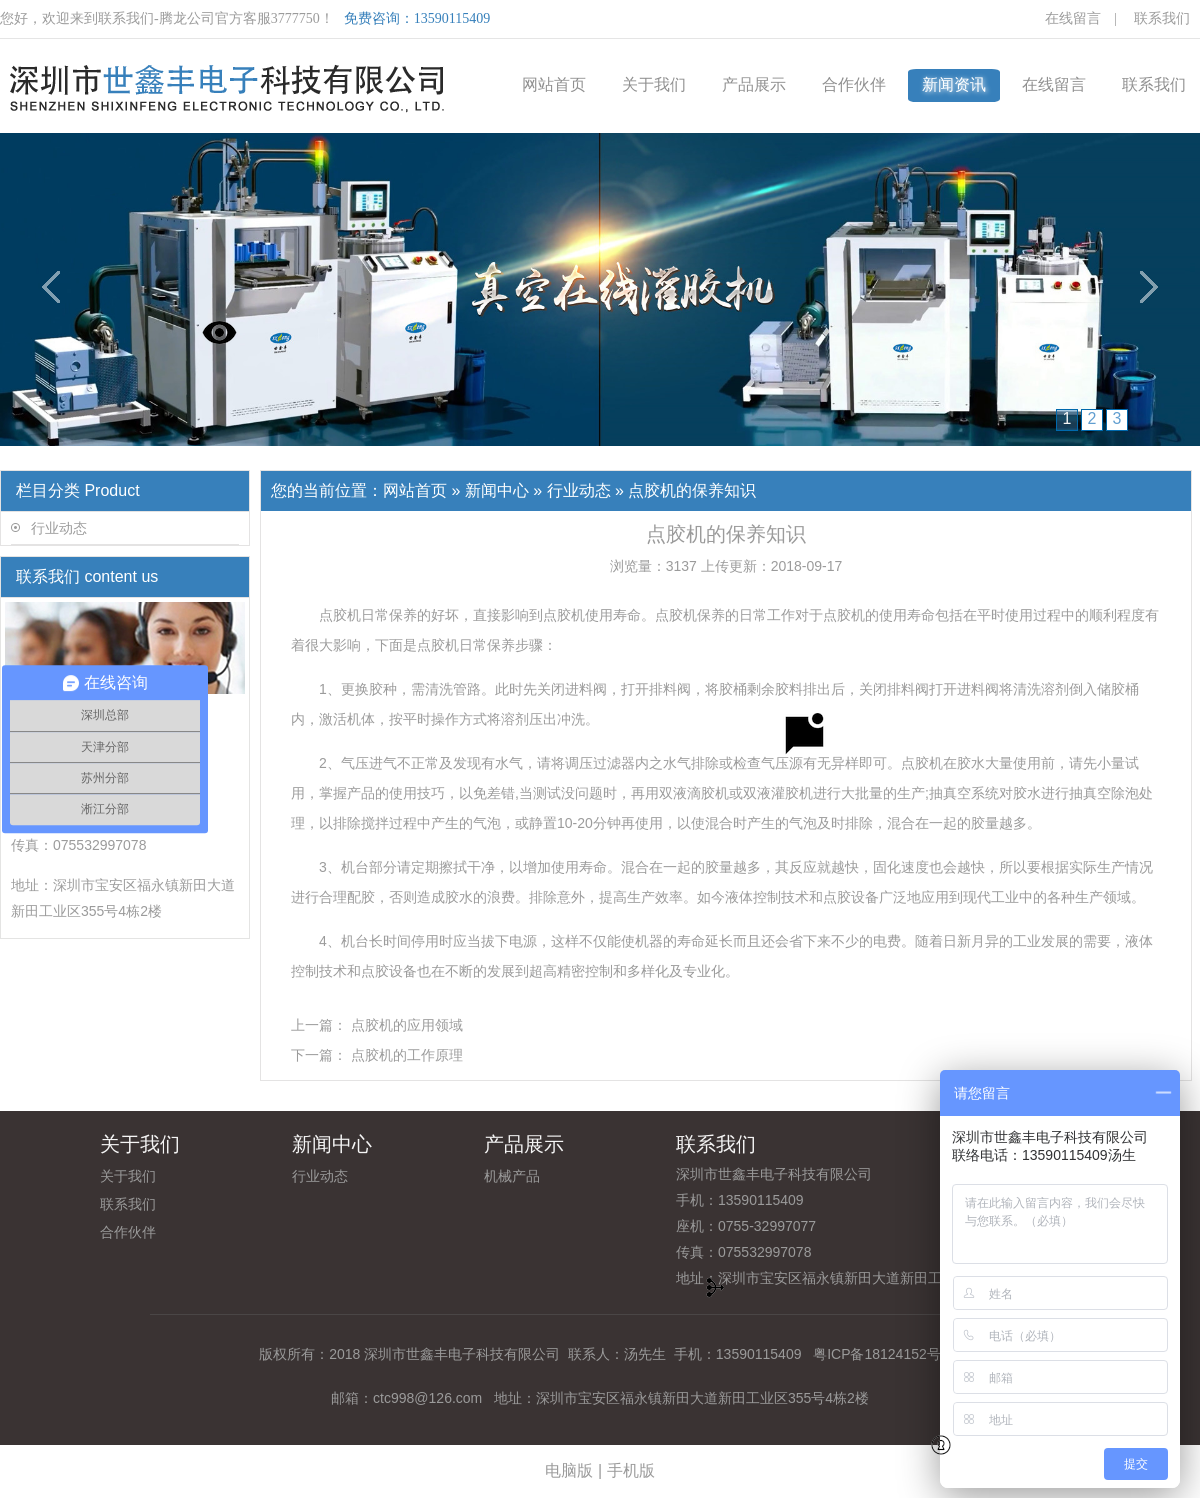 The width and height of the screenshot is (1200, 1498). Describe the element at coordinates (804, 735) in the screenshot. I see `indicates unread messages in chat` at that location.